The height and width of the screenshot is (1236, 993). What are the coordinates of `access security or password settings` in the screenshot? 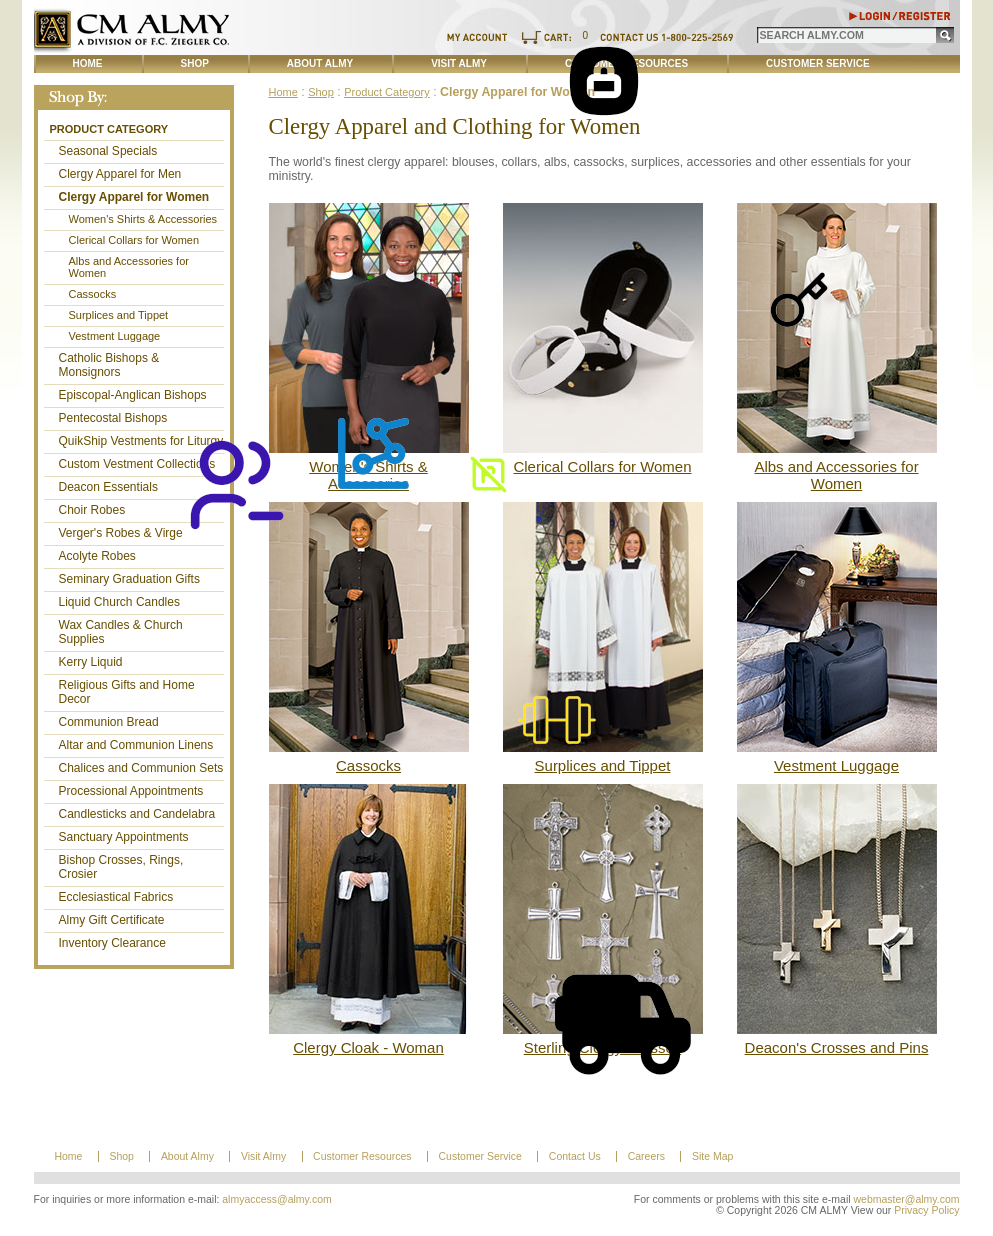 It's located at (799, 301).